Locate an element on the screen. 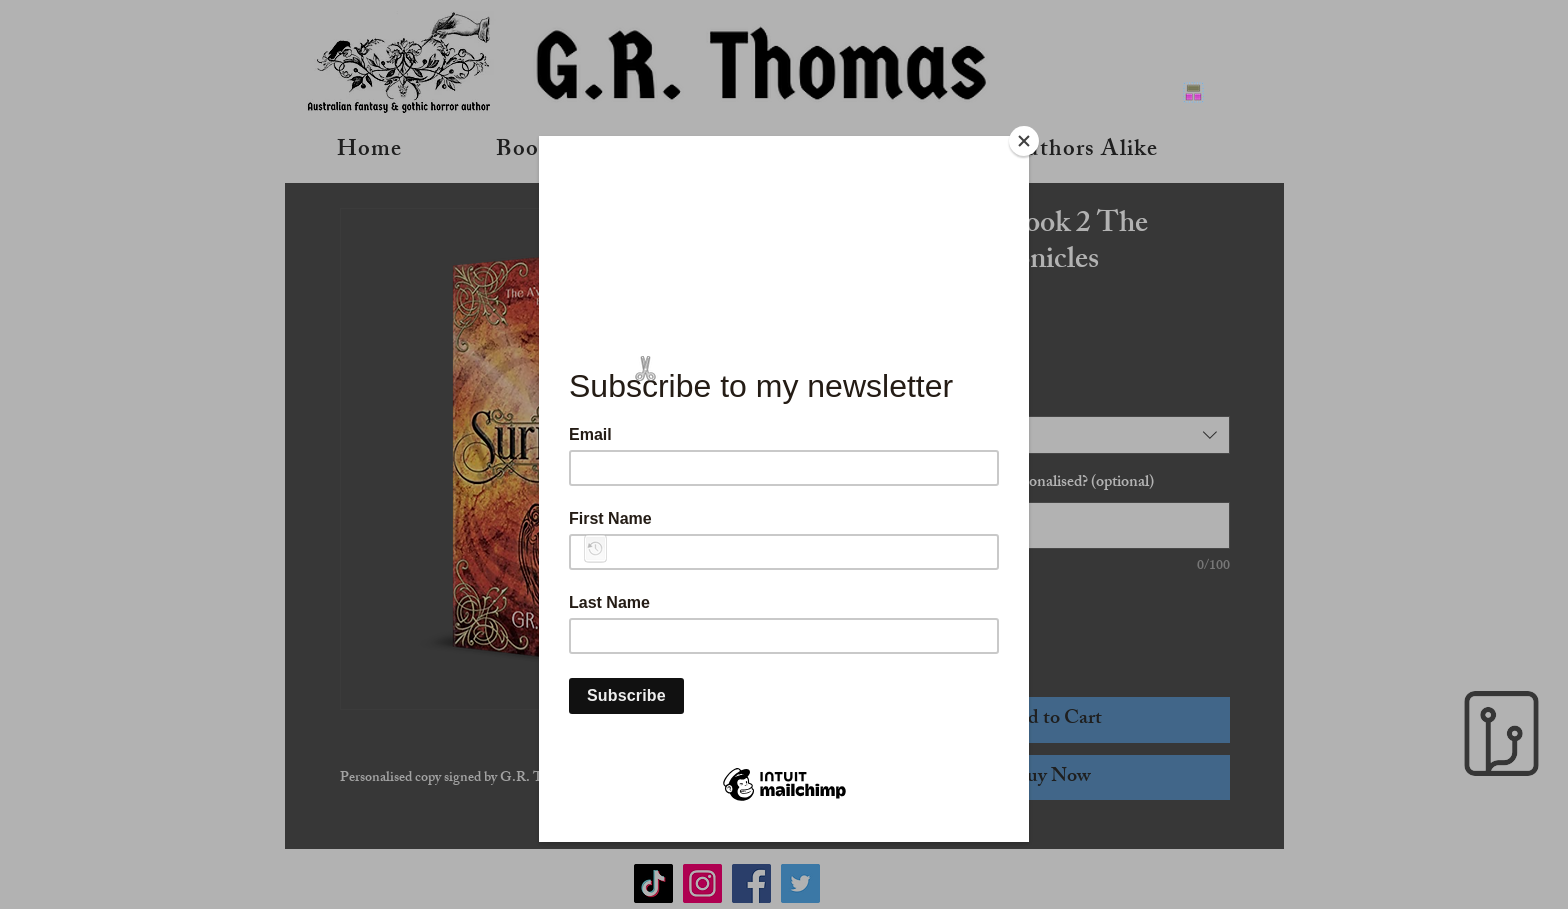 The image size is (1568, 909). open gitg version control application is located at coordinates (1501, 733).